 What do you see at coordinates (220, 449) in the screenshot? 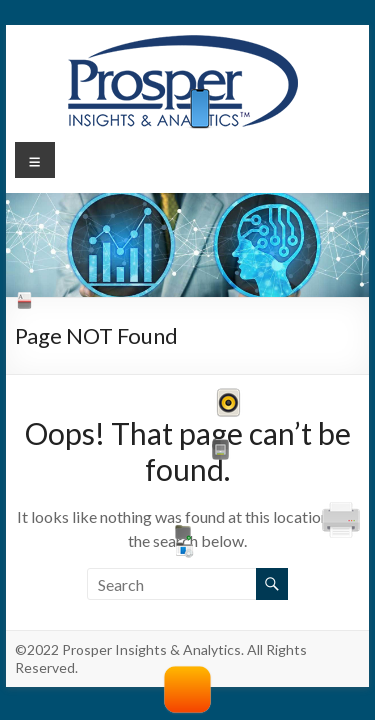
I see `a sega genesis ROM file` at bounding box center [220, 449].